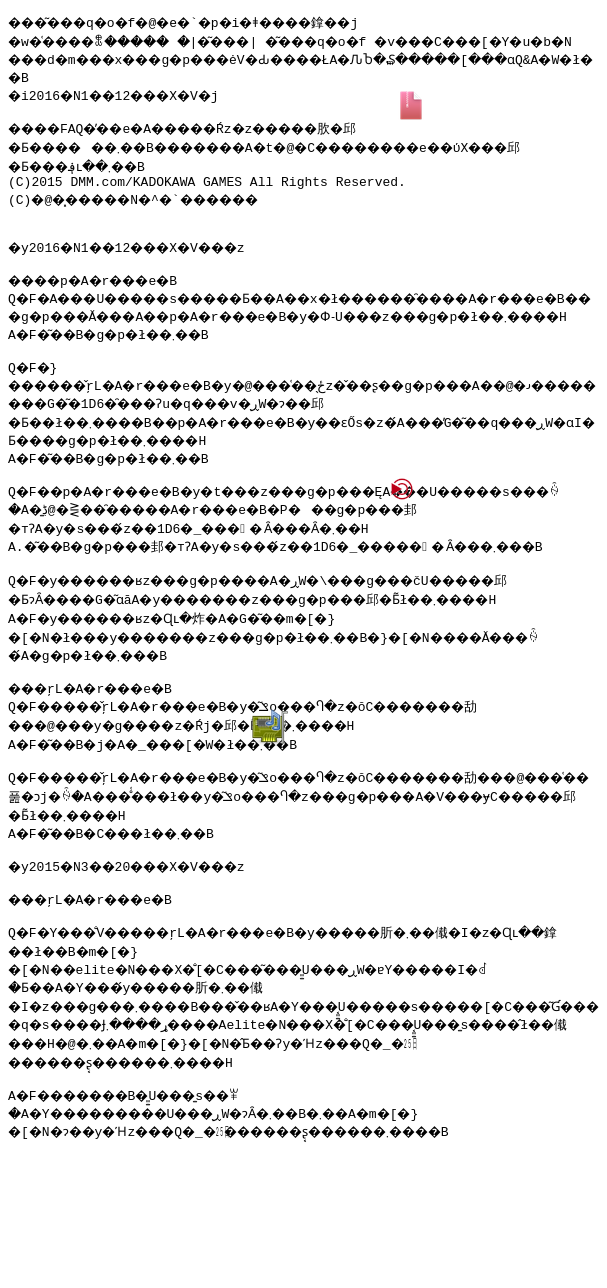 The width and height of the screenshot is (607, 1288). I want to click on compressed tar archive file, so click(411, 106).